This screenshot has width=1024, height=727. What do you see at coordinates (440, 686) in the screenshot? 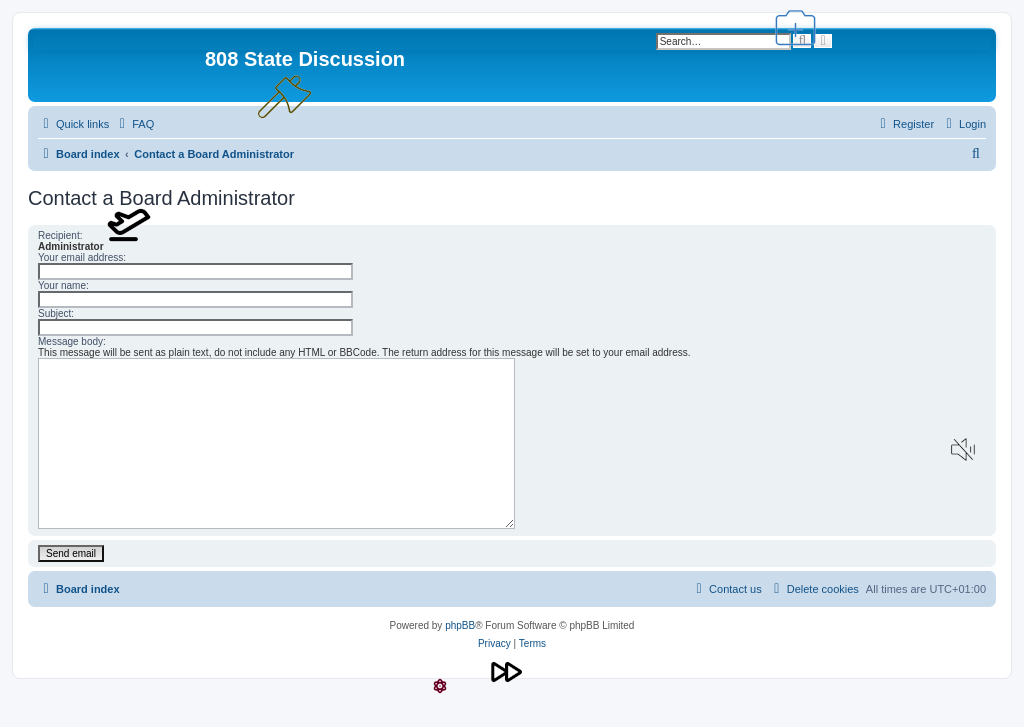
I see `access science or chemistry features` at bounding box center [440, 686].